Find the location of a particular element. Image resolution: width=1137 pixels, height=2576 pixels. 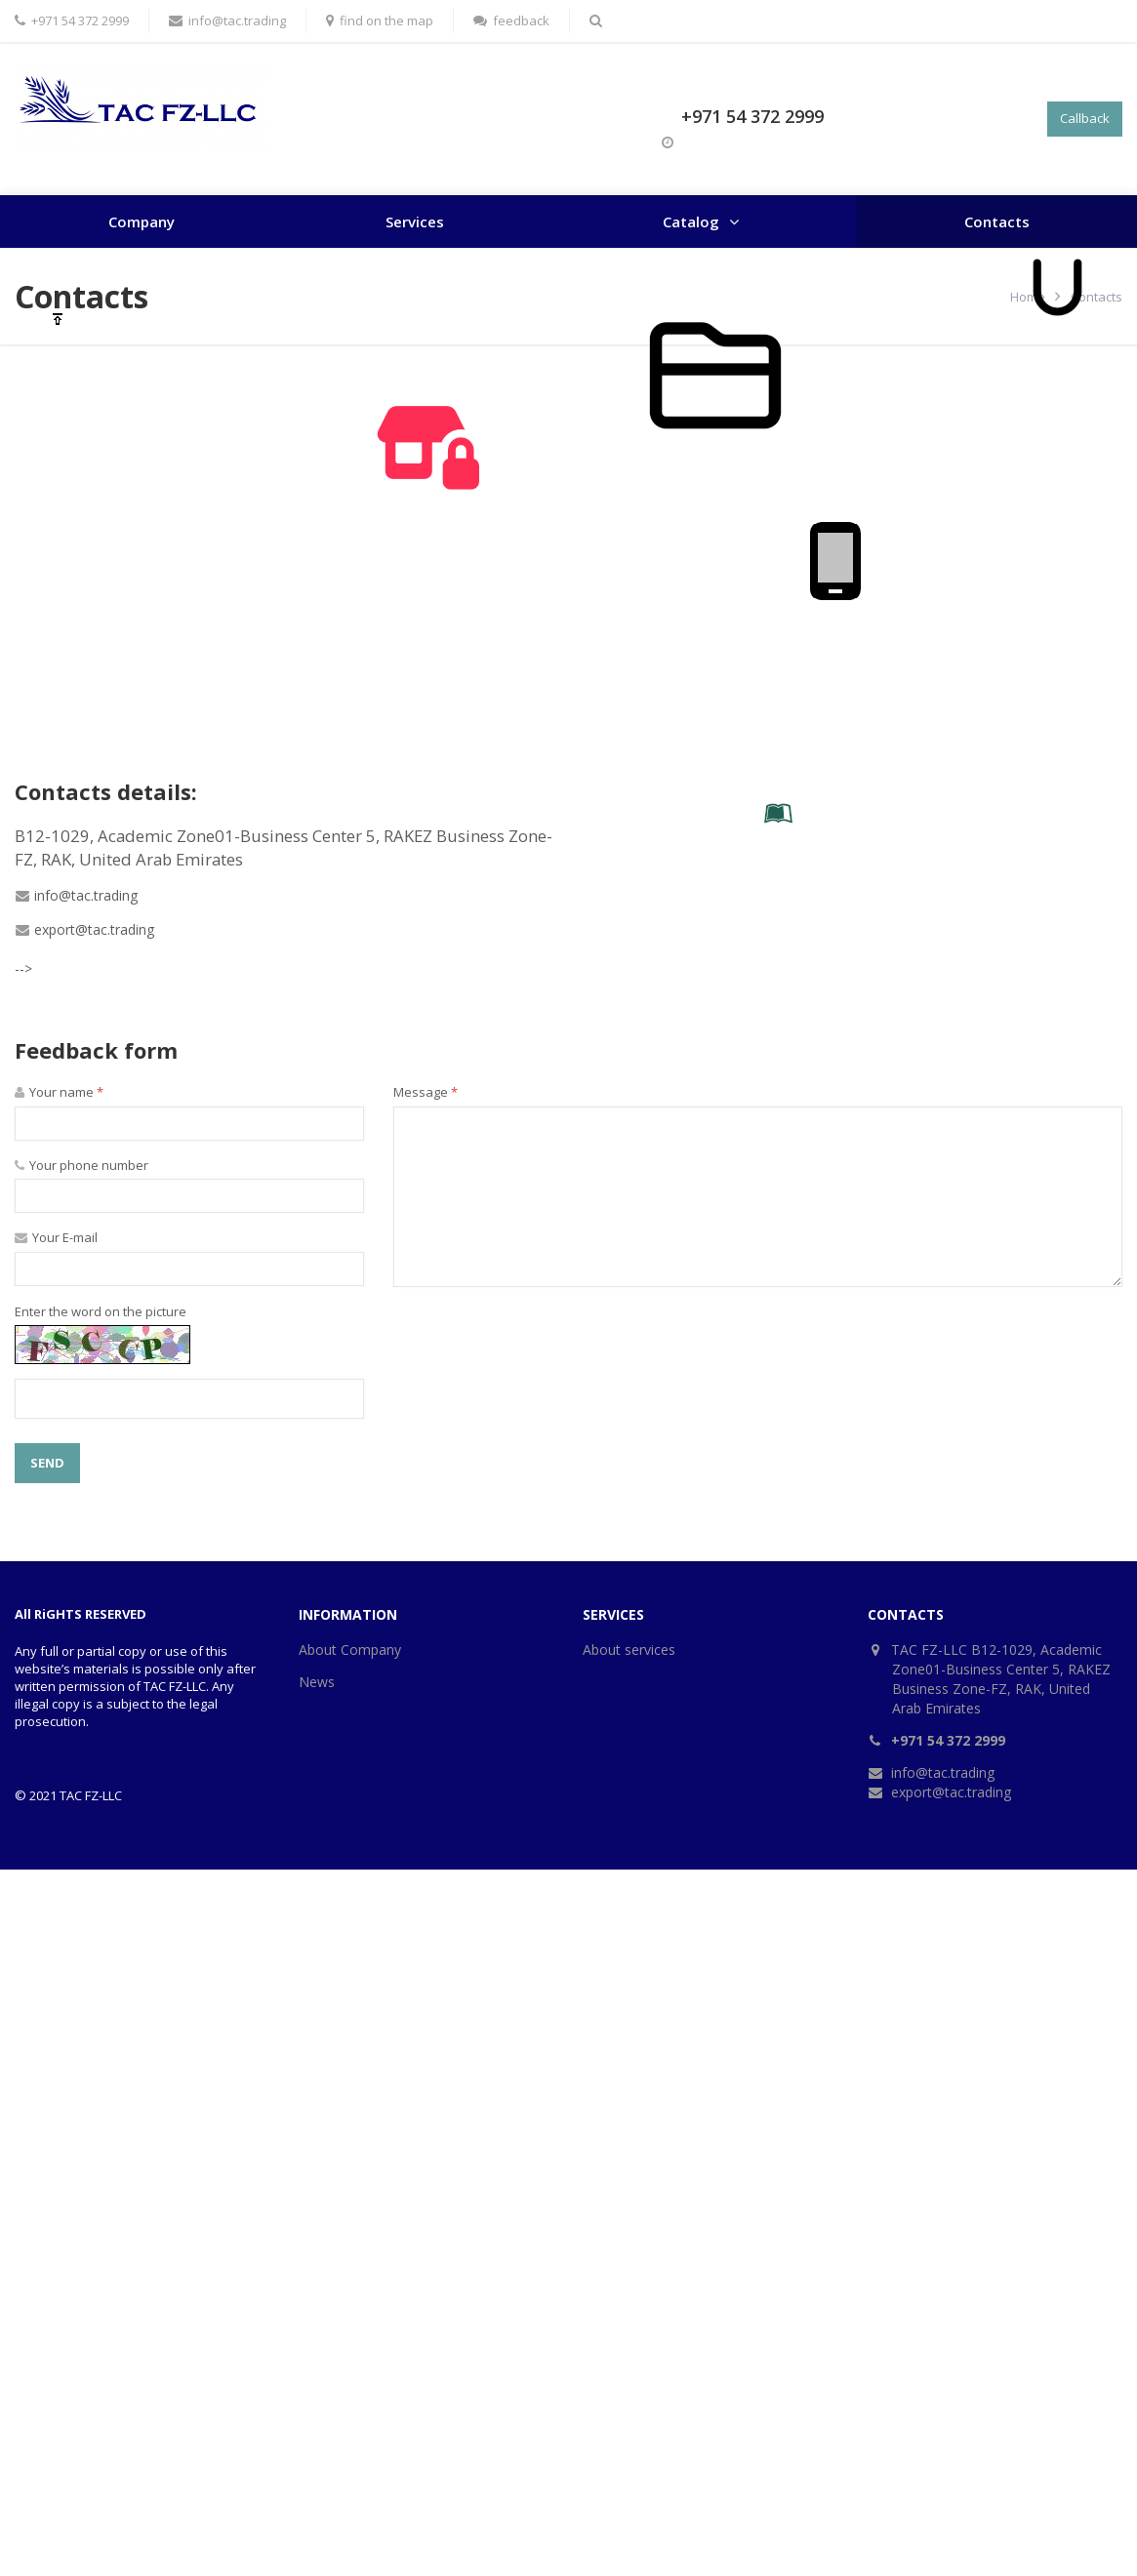

leanpub publishing platform logo is located at coordinates (778, 813).